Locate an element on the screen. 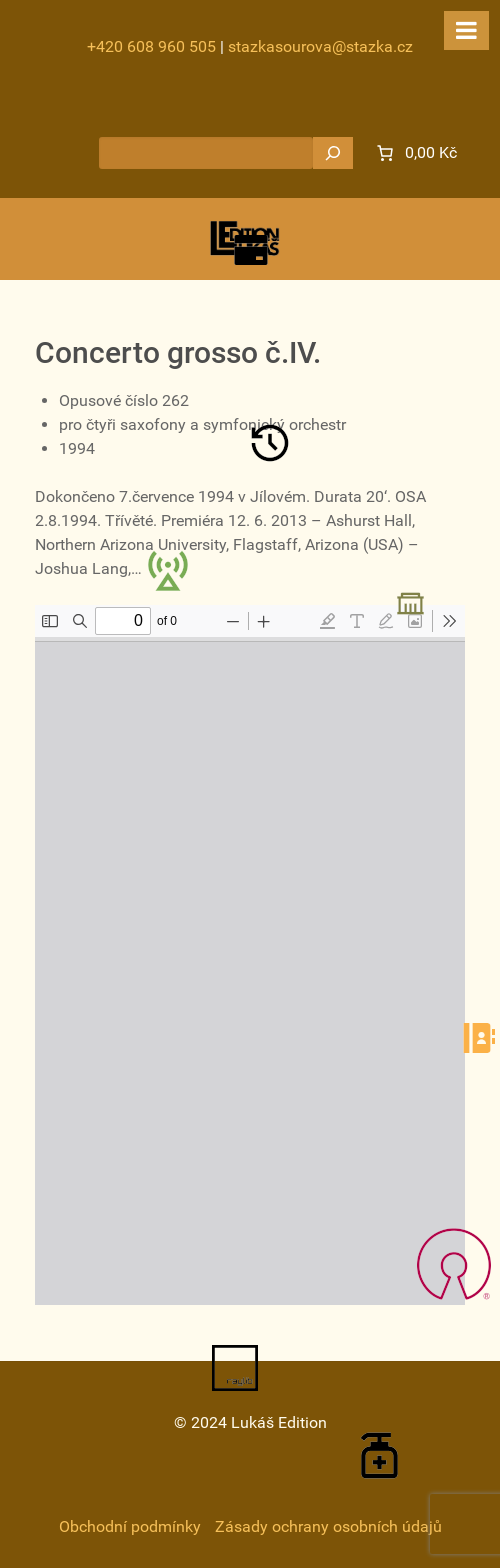 This screenshot has width=500, height=1568. access hand sanitizer station location is located at coordinates (379, 1455).